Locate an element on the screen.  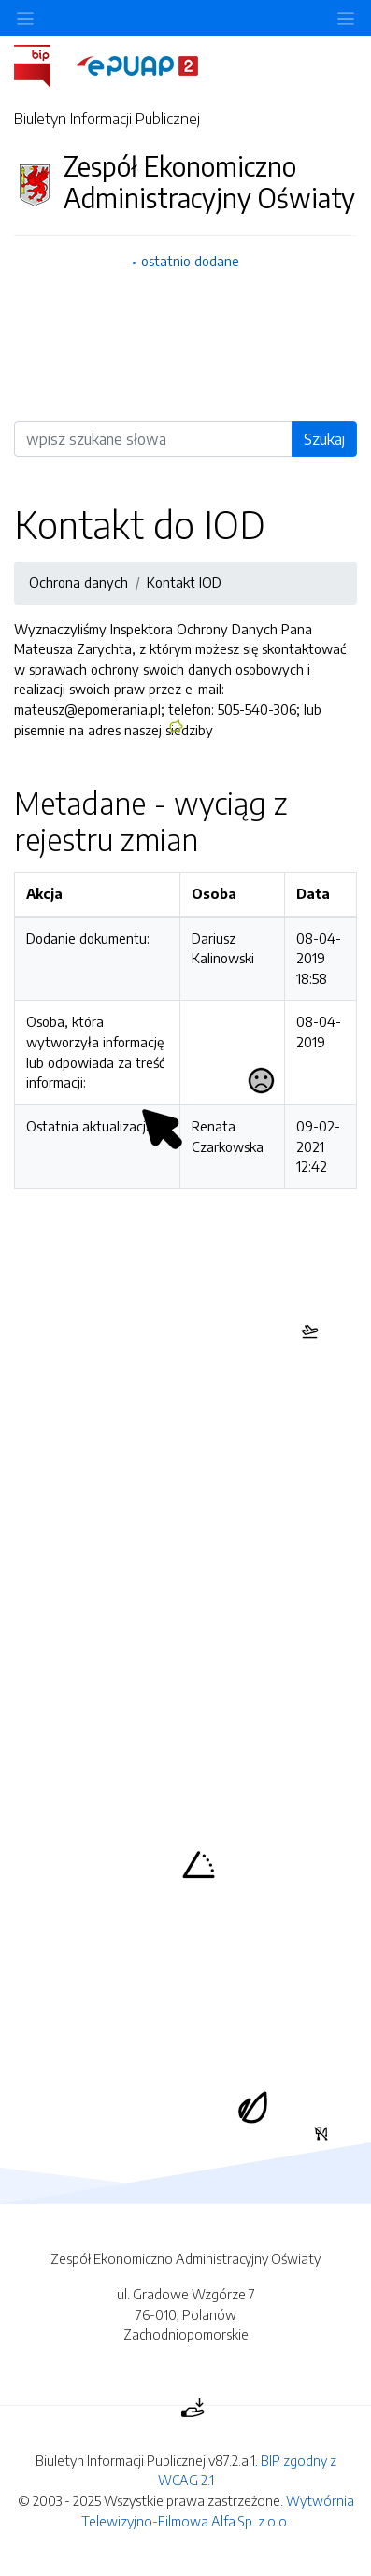
access savings or piggy bank feature is located at coordinates (176, 726).